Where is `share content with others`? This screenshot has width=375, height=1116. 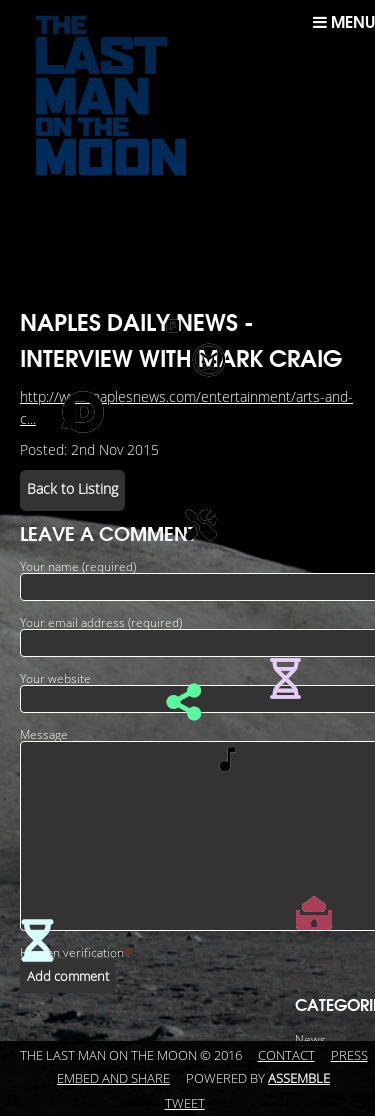 share content with others is located at coordinates (185, 702).